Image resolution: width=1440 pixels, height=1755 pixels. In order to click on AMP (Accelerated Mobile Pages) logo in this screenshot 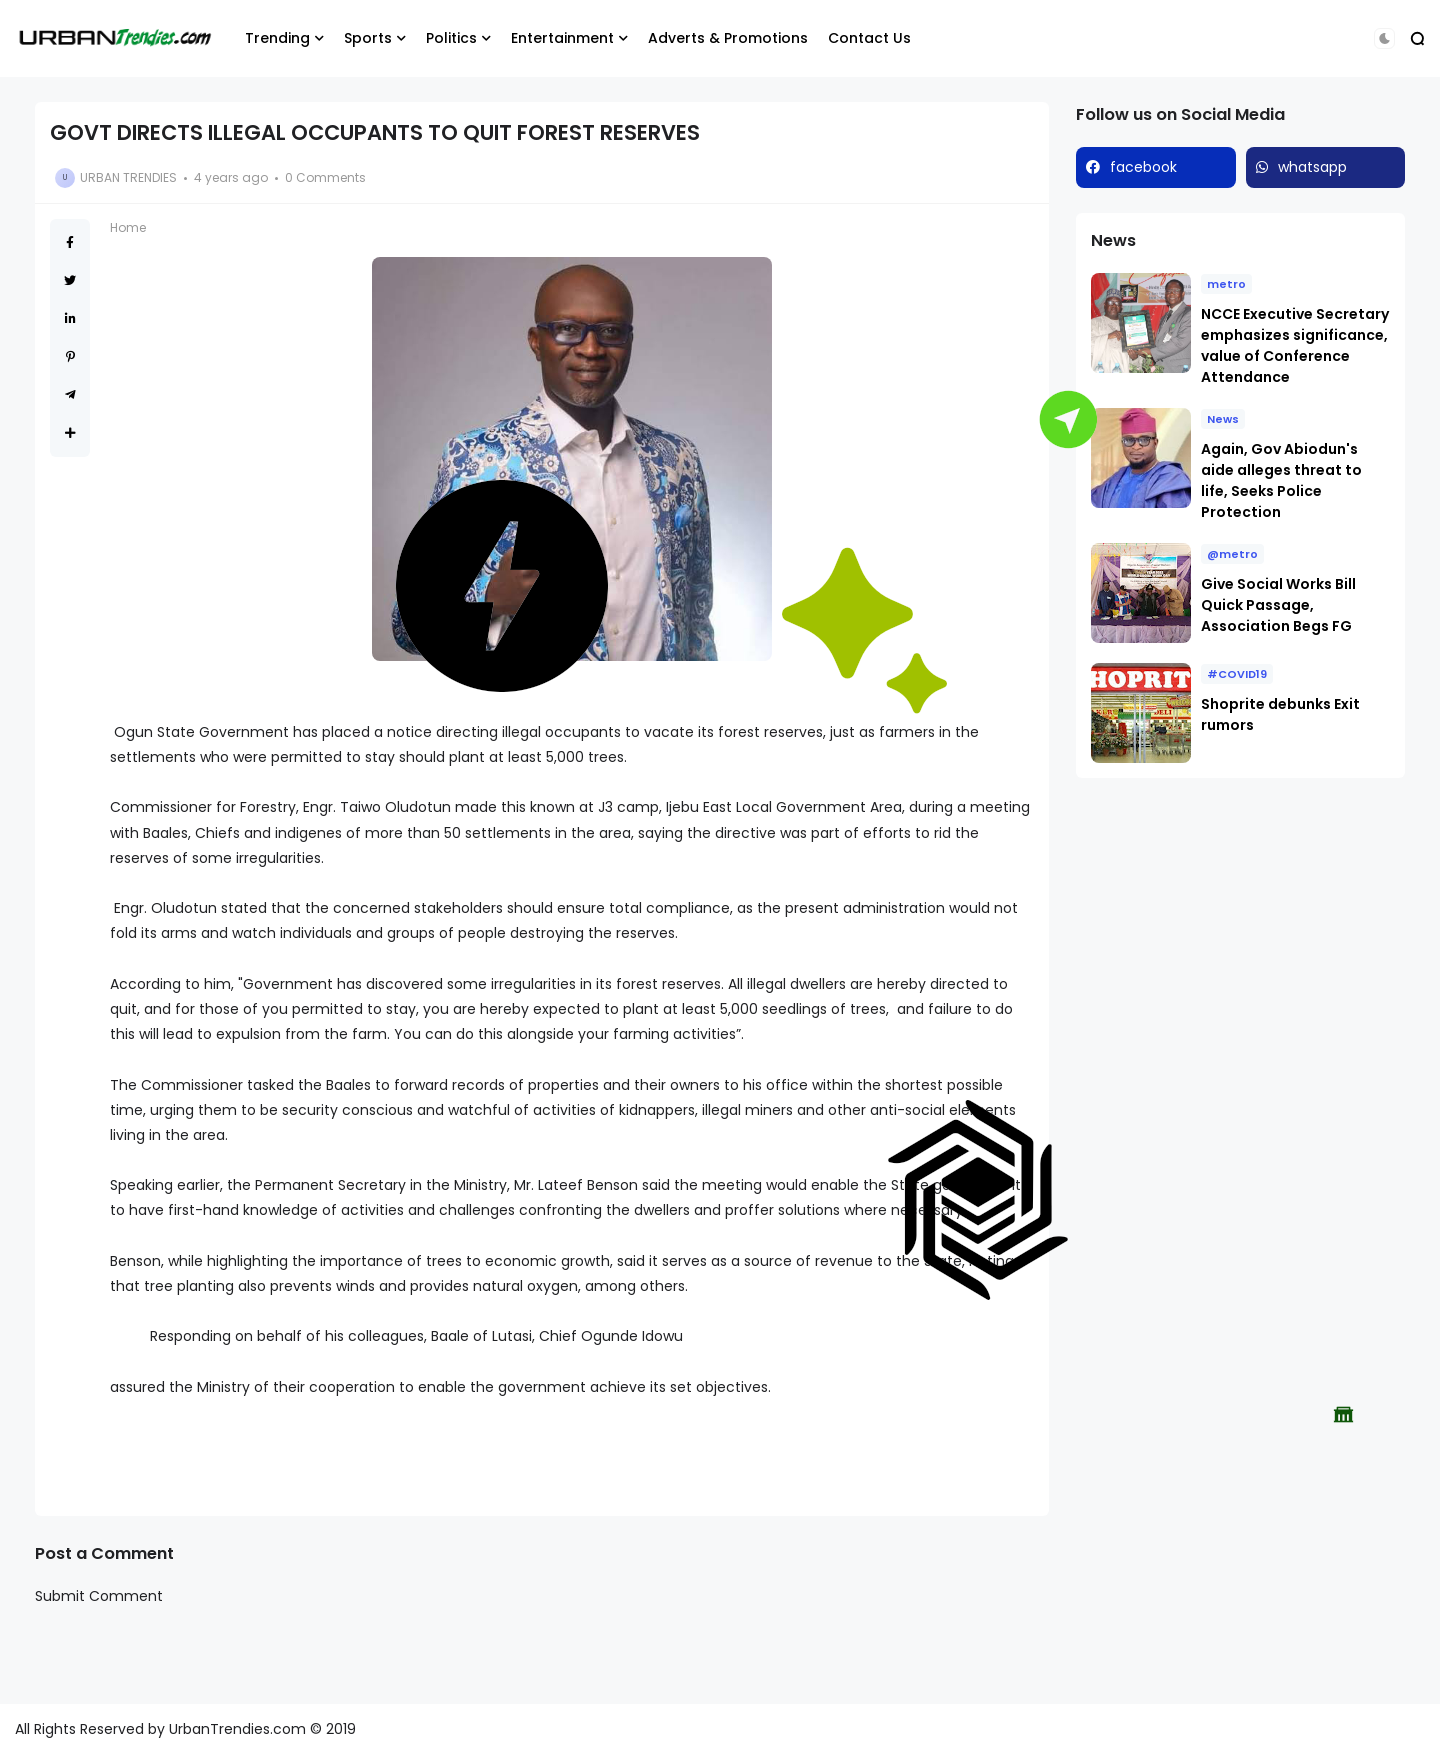, I will do `click(502, 586)`.